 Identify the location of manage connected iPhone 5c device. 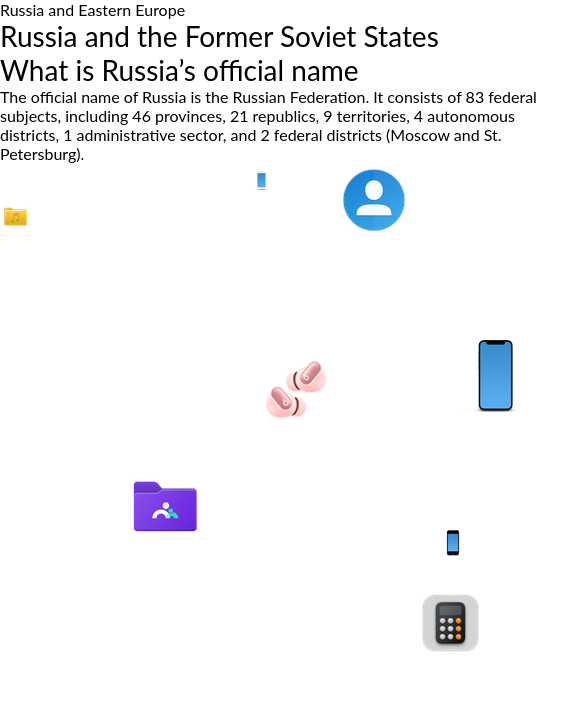
(453, 543).